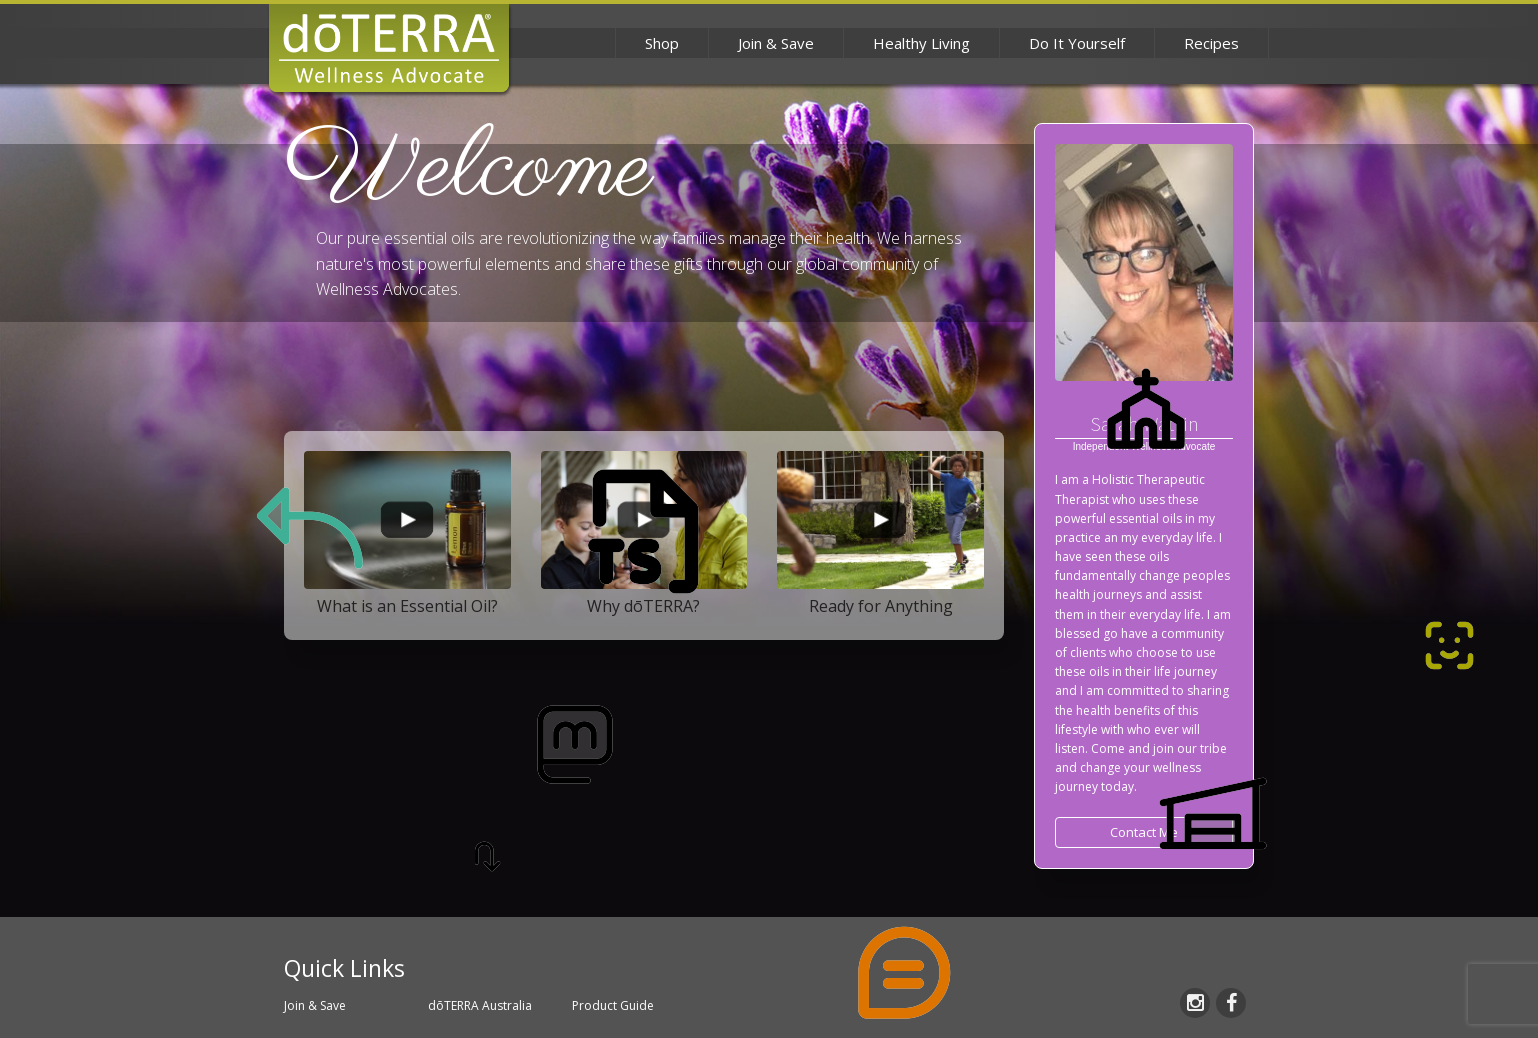  Describe the element at coordinates (1146, 413) in the screenshot. I see `view nearby churches or places of worship` at that location.